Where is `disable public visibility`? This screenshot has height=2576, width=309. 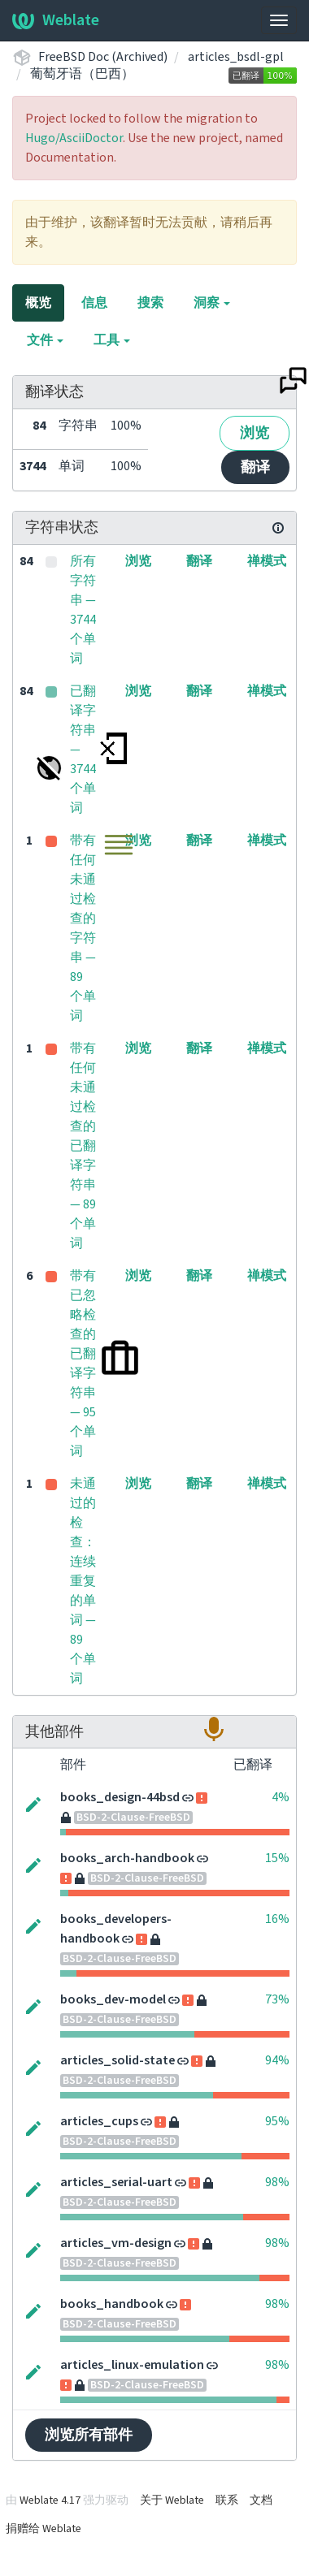 disable public visibility is located at coordinates (49, 767).